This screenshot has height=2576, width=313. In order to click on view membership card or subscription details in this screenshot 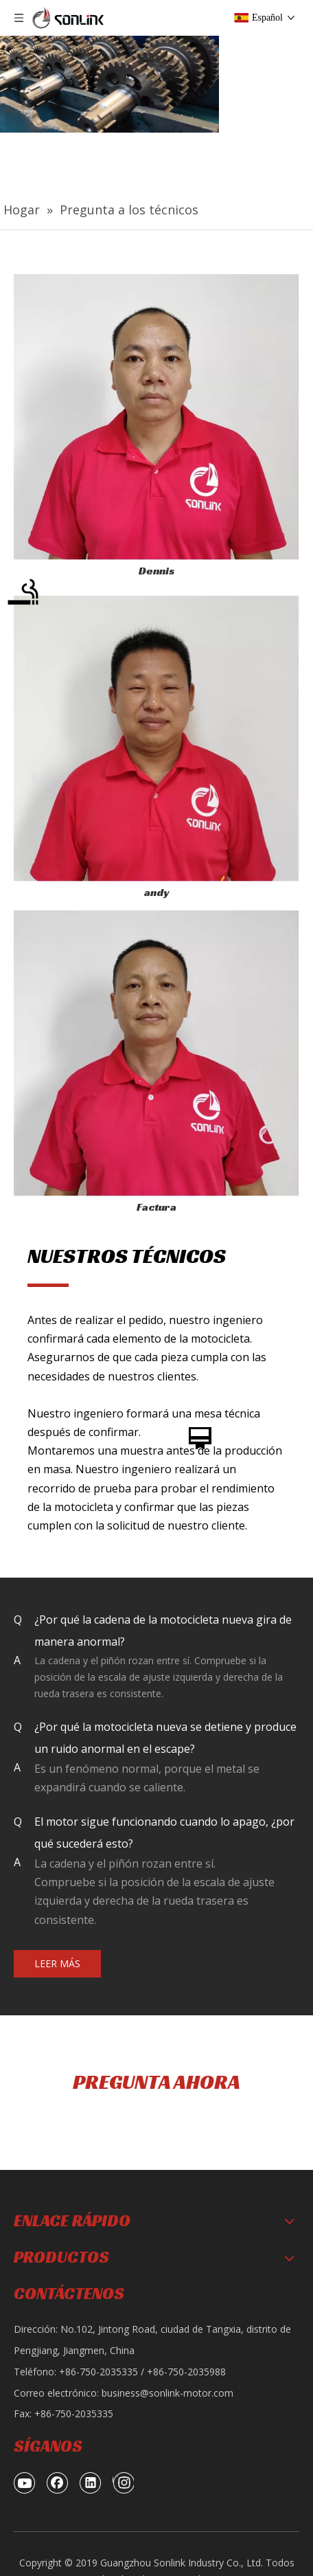, I will do `click(200, 1438)`.